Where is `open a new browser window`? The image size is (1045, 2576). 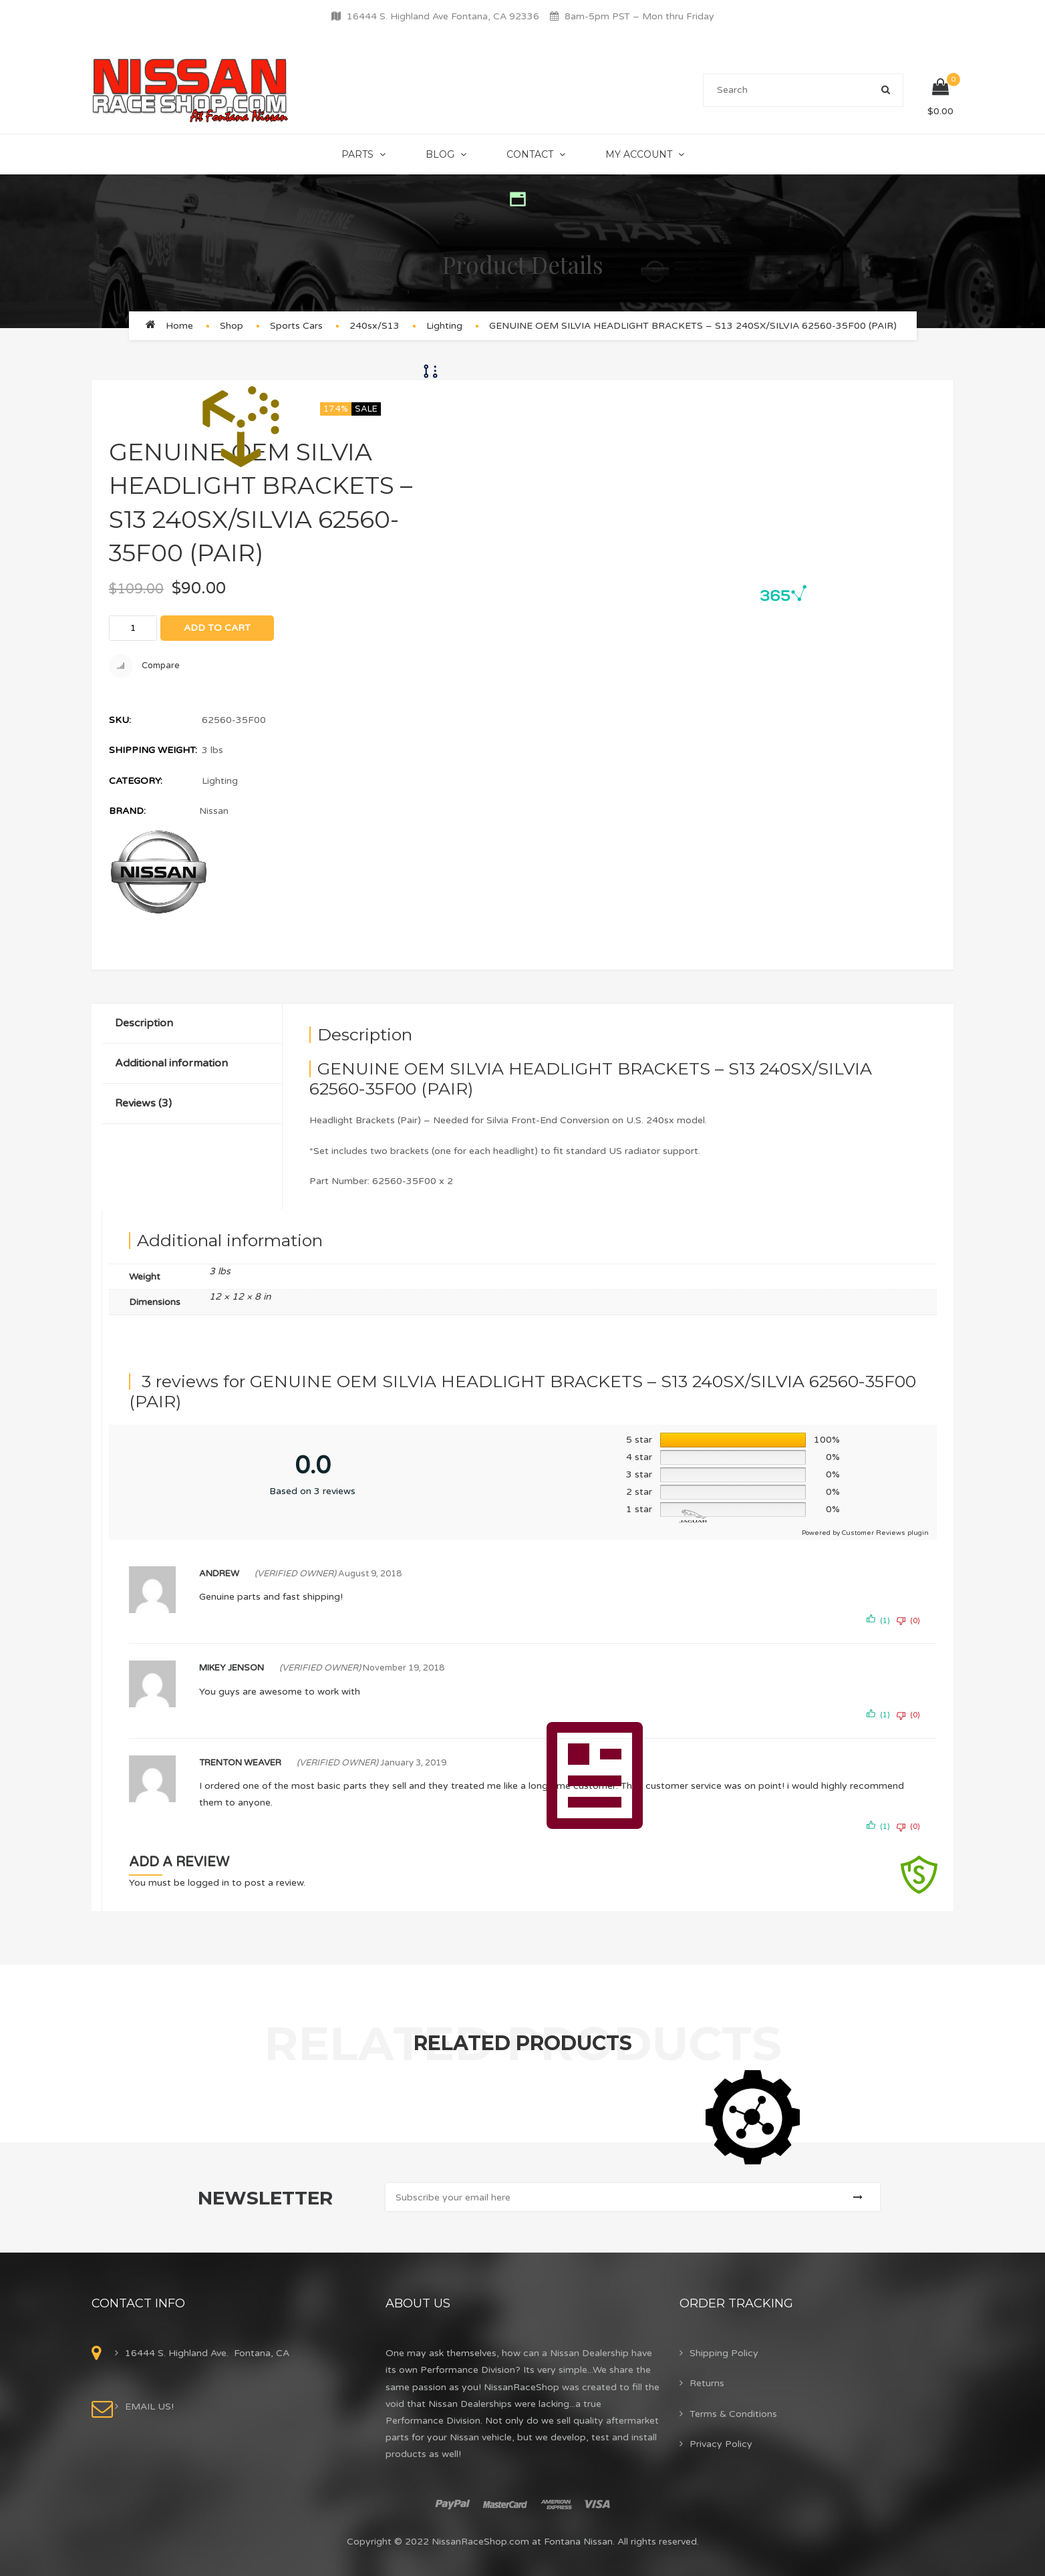 open a new browser window is located at coordinates (518, 199).